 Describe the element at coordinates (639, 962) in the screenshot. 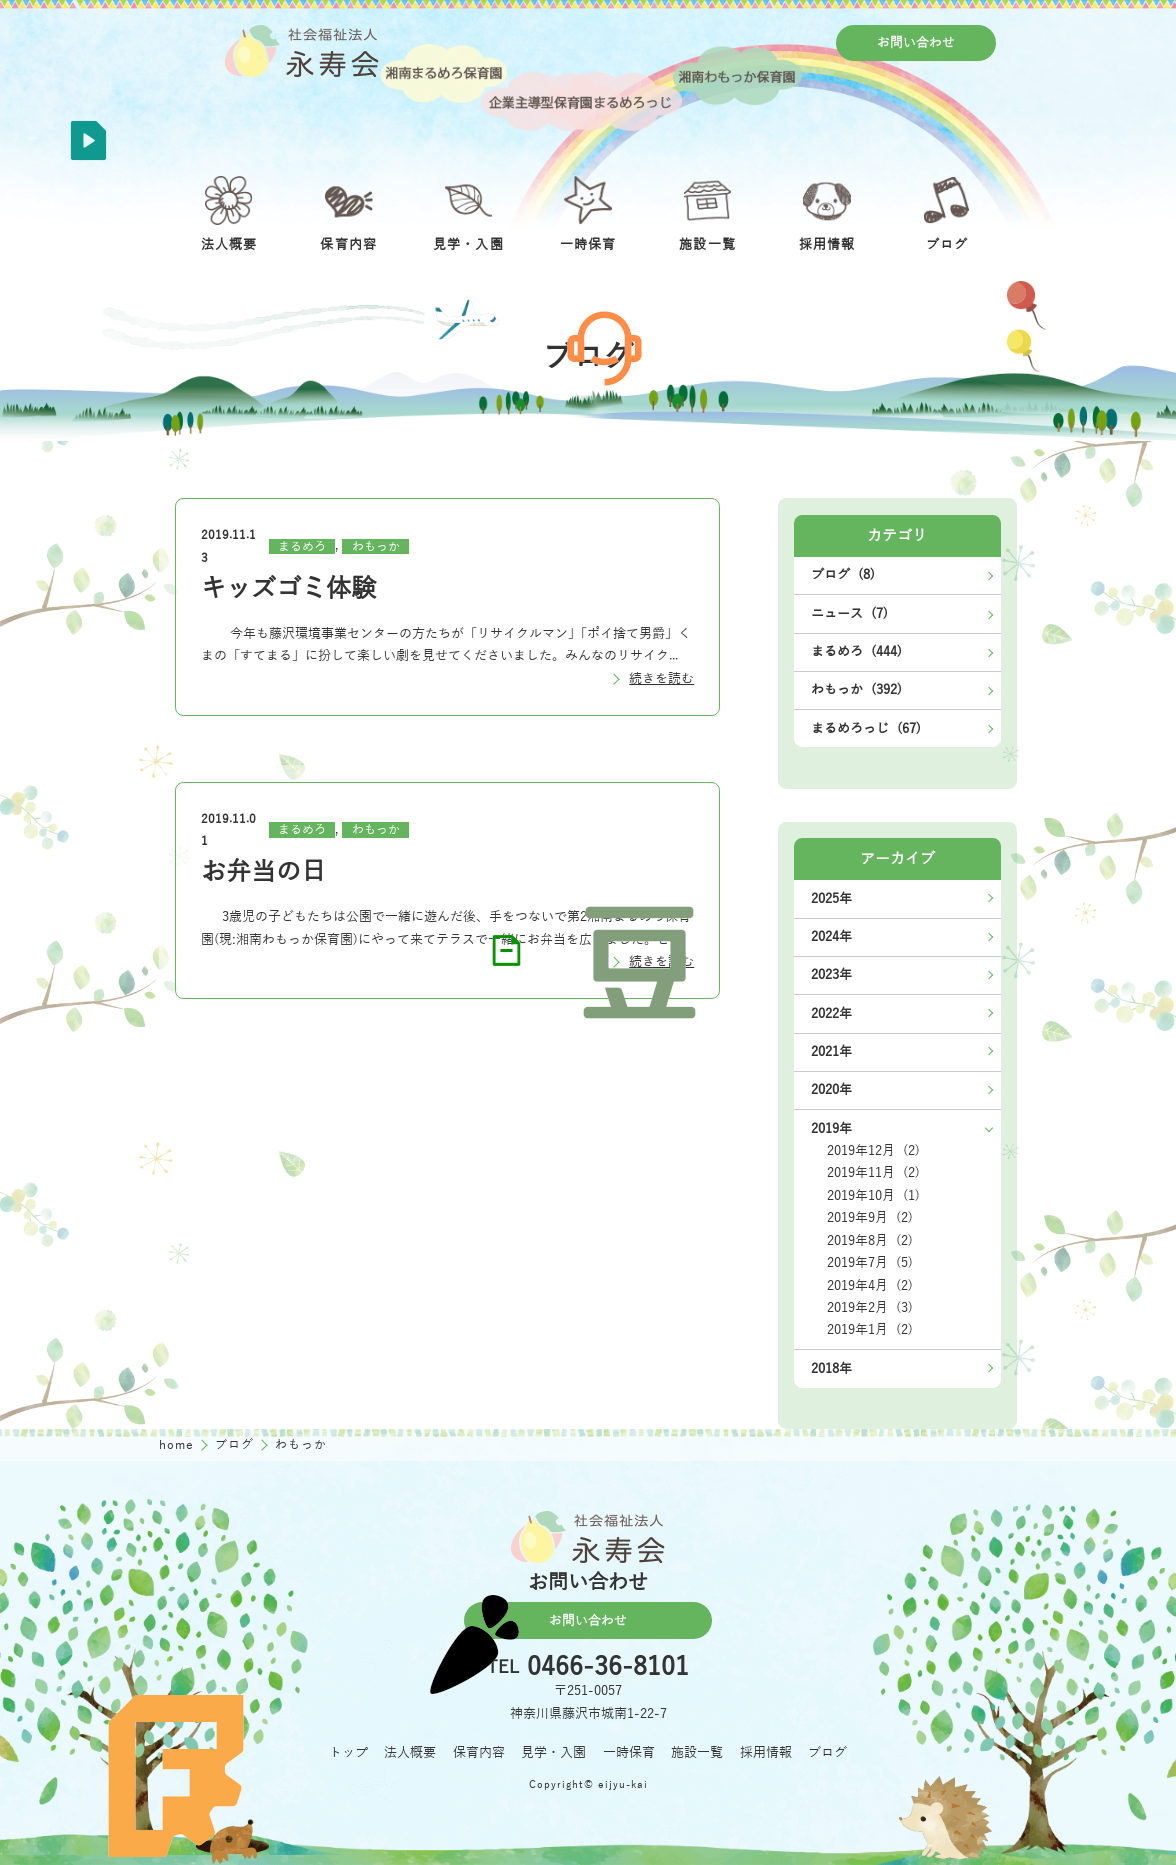

I see `open douban app` at that location.